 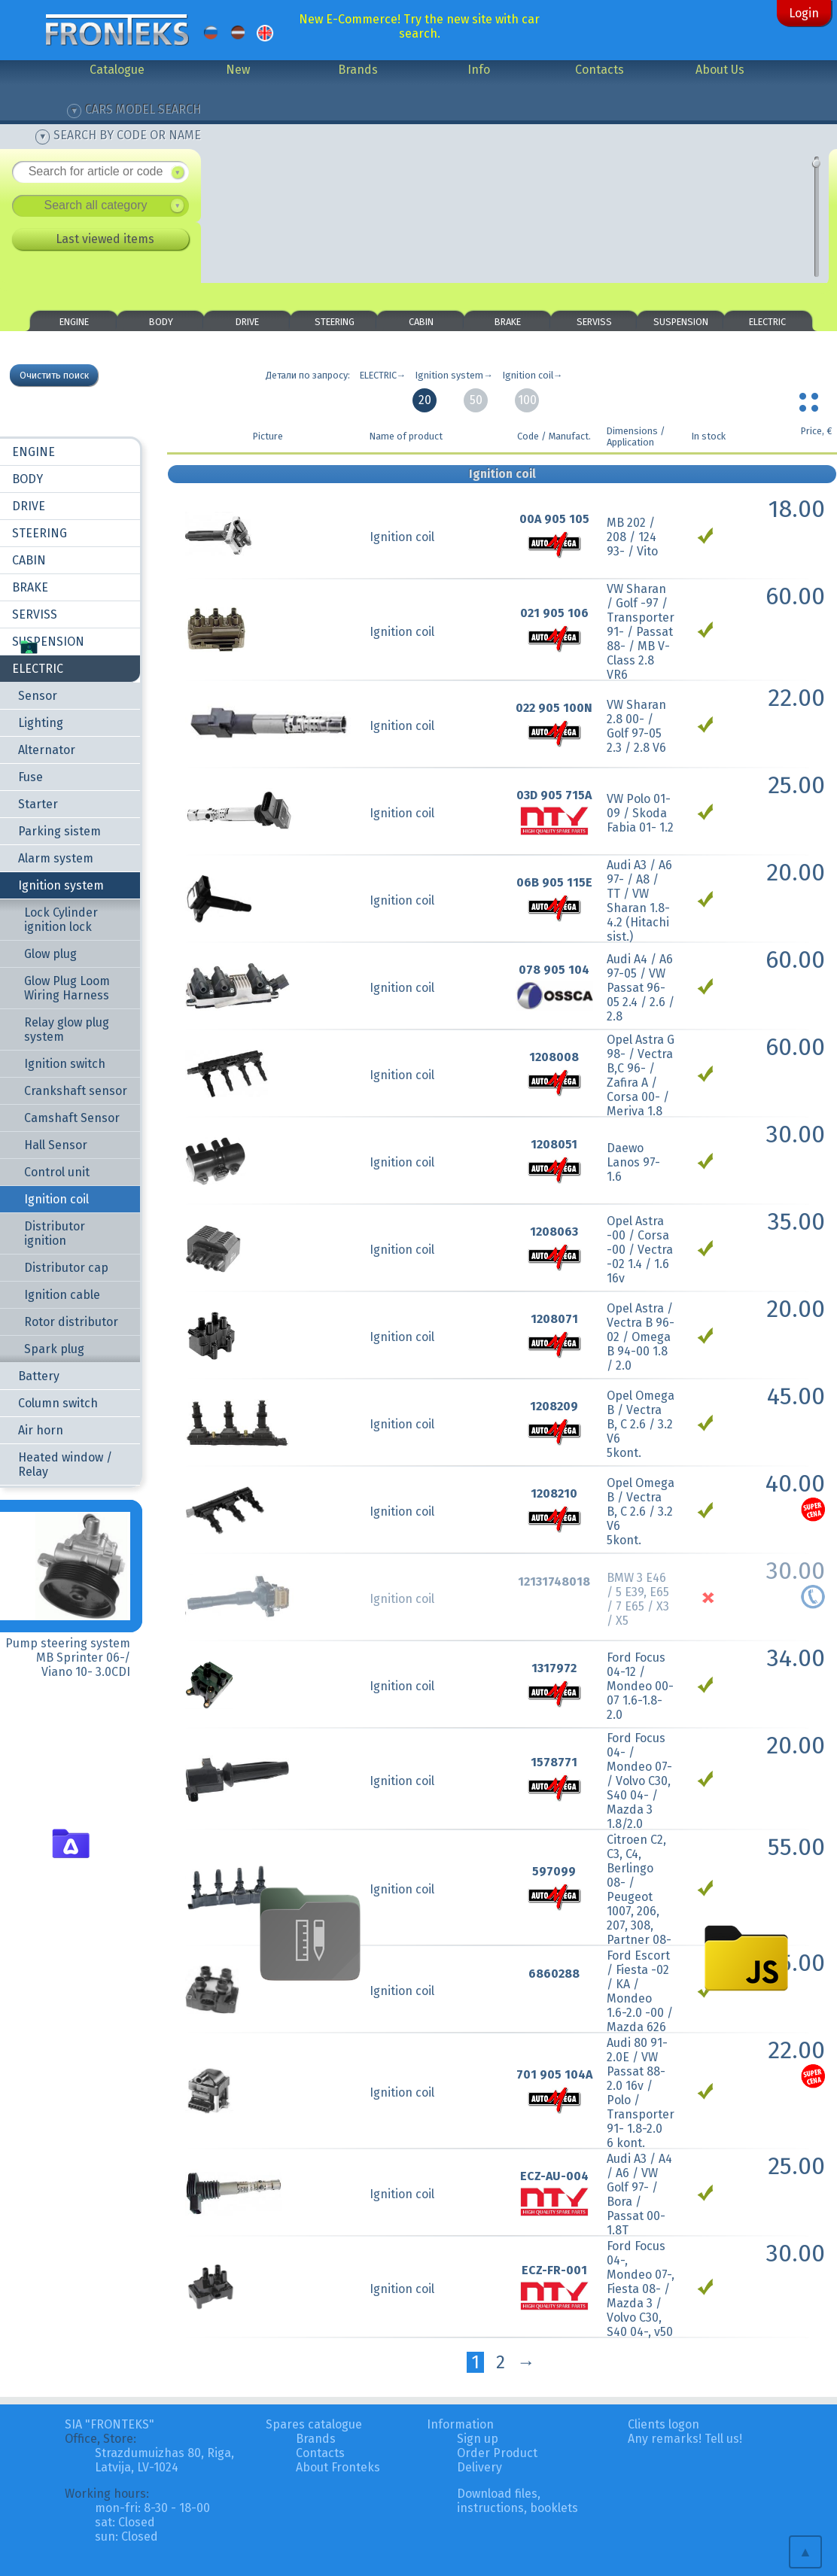 I want to click on open adonis project folder, so click(x=71, y=1845).